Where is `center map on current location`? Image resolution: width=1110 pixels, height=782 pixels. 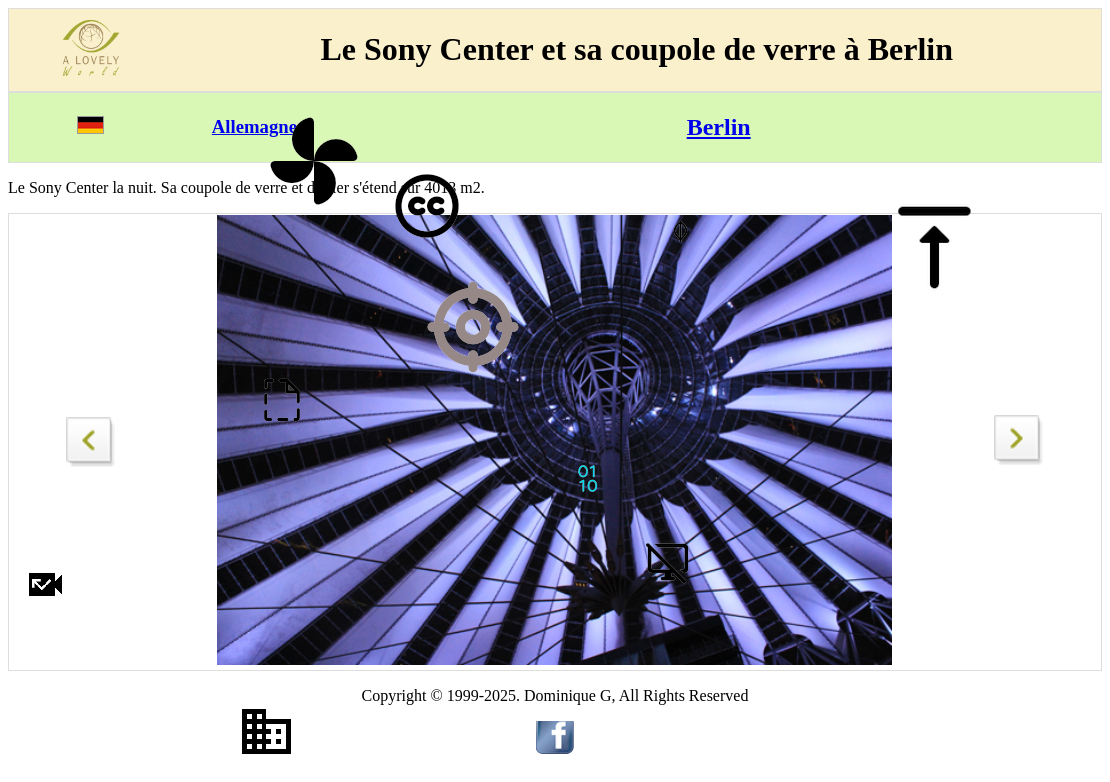
center map on current location is located at coordinates (473, 327).